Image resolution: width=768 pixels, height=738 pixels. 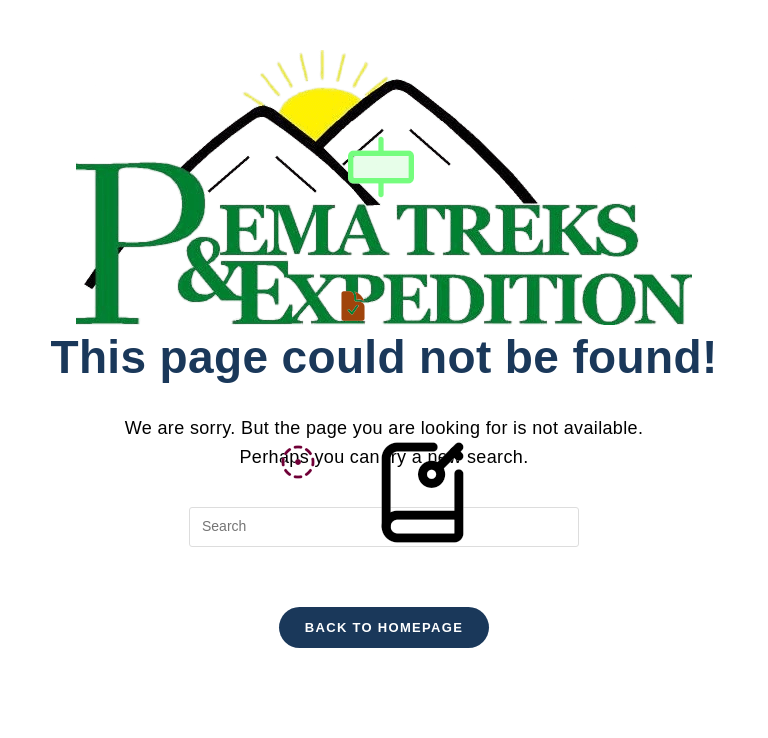 I want to click on access encrypted or password-protected documents, so click(x=422, y=492).